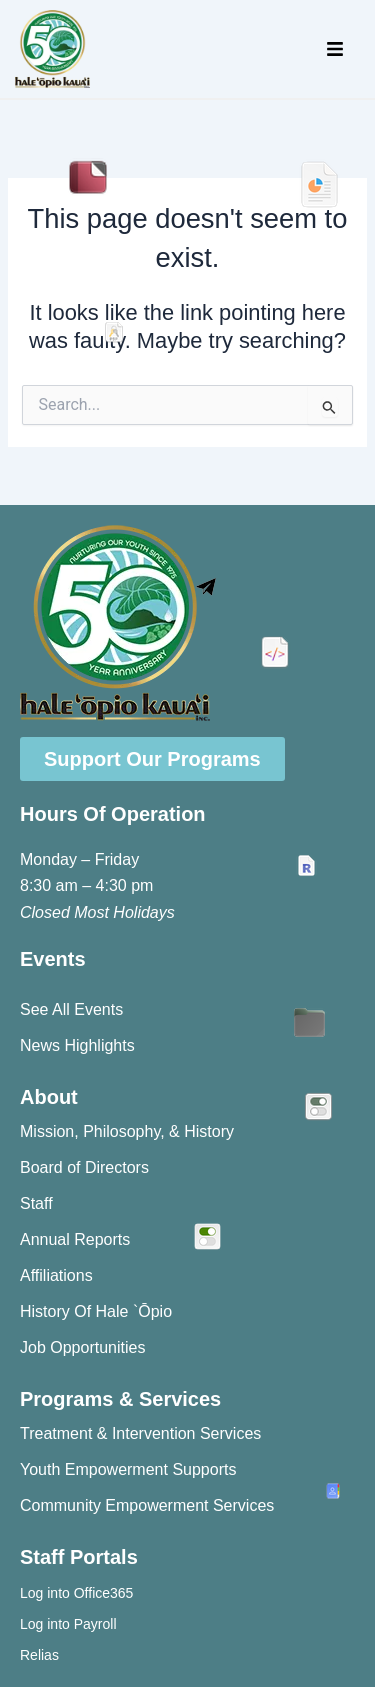 The height and width of the screenshot is (1687, 375). I want to click on pgp encryption key file, so click(114, 332).